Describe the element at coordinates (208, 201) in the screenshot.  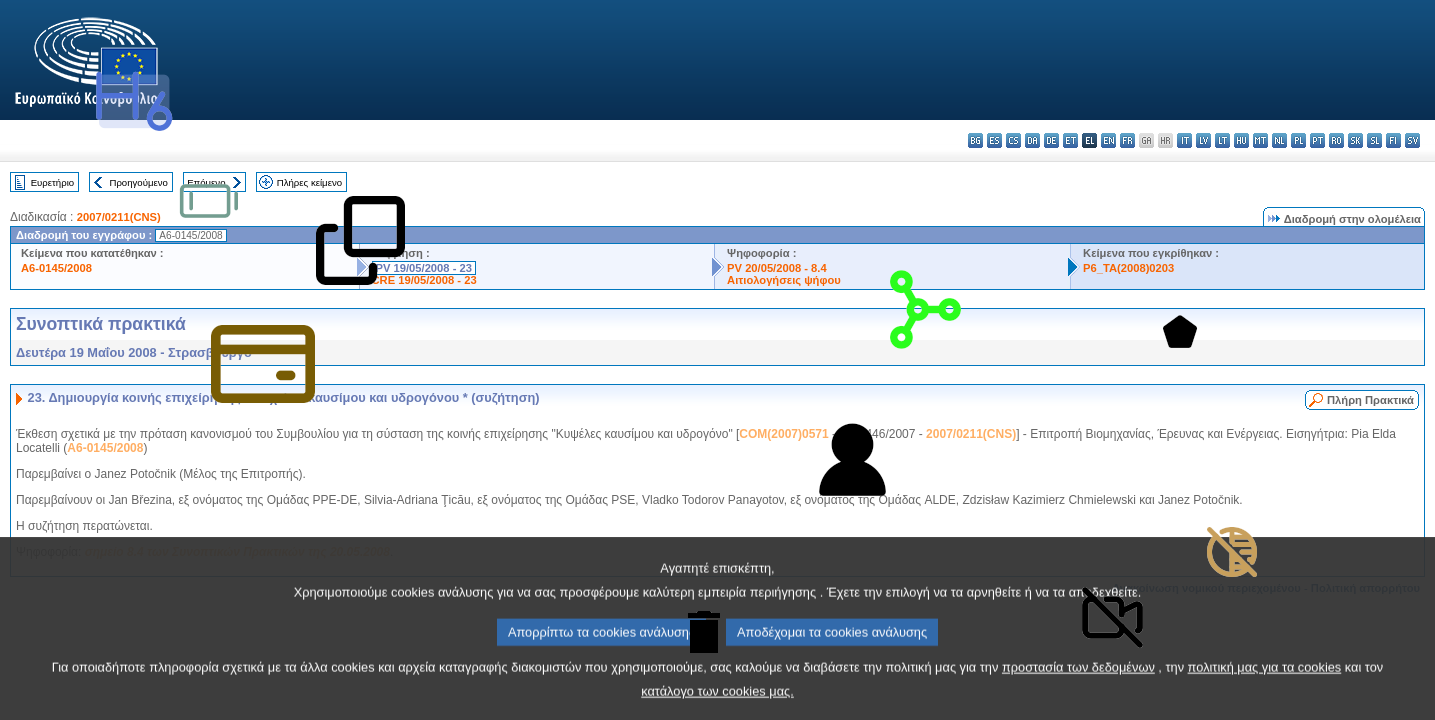
I see `indicates low battery status` at that location.